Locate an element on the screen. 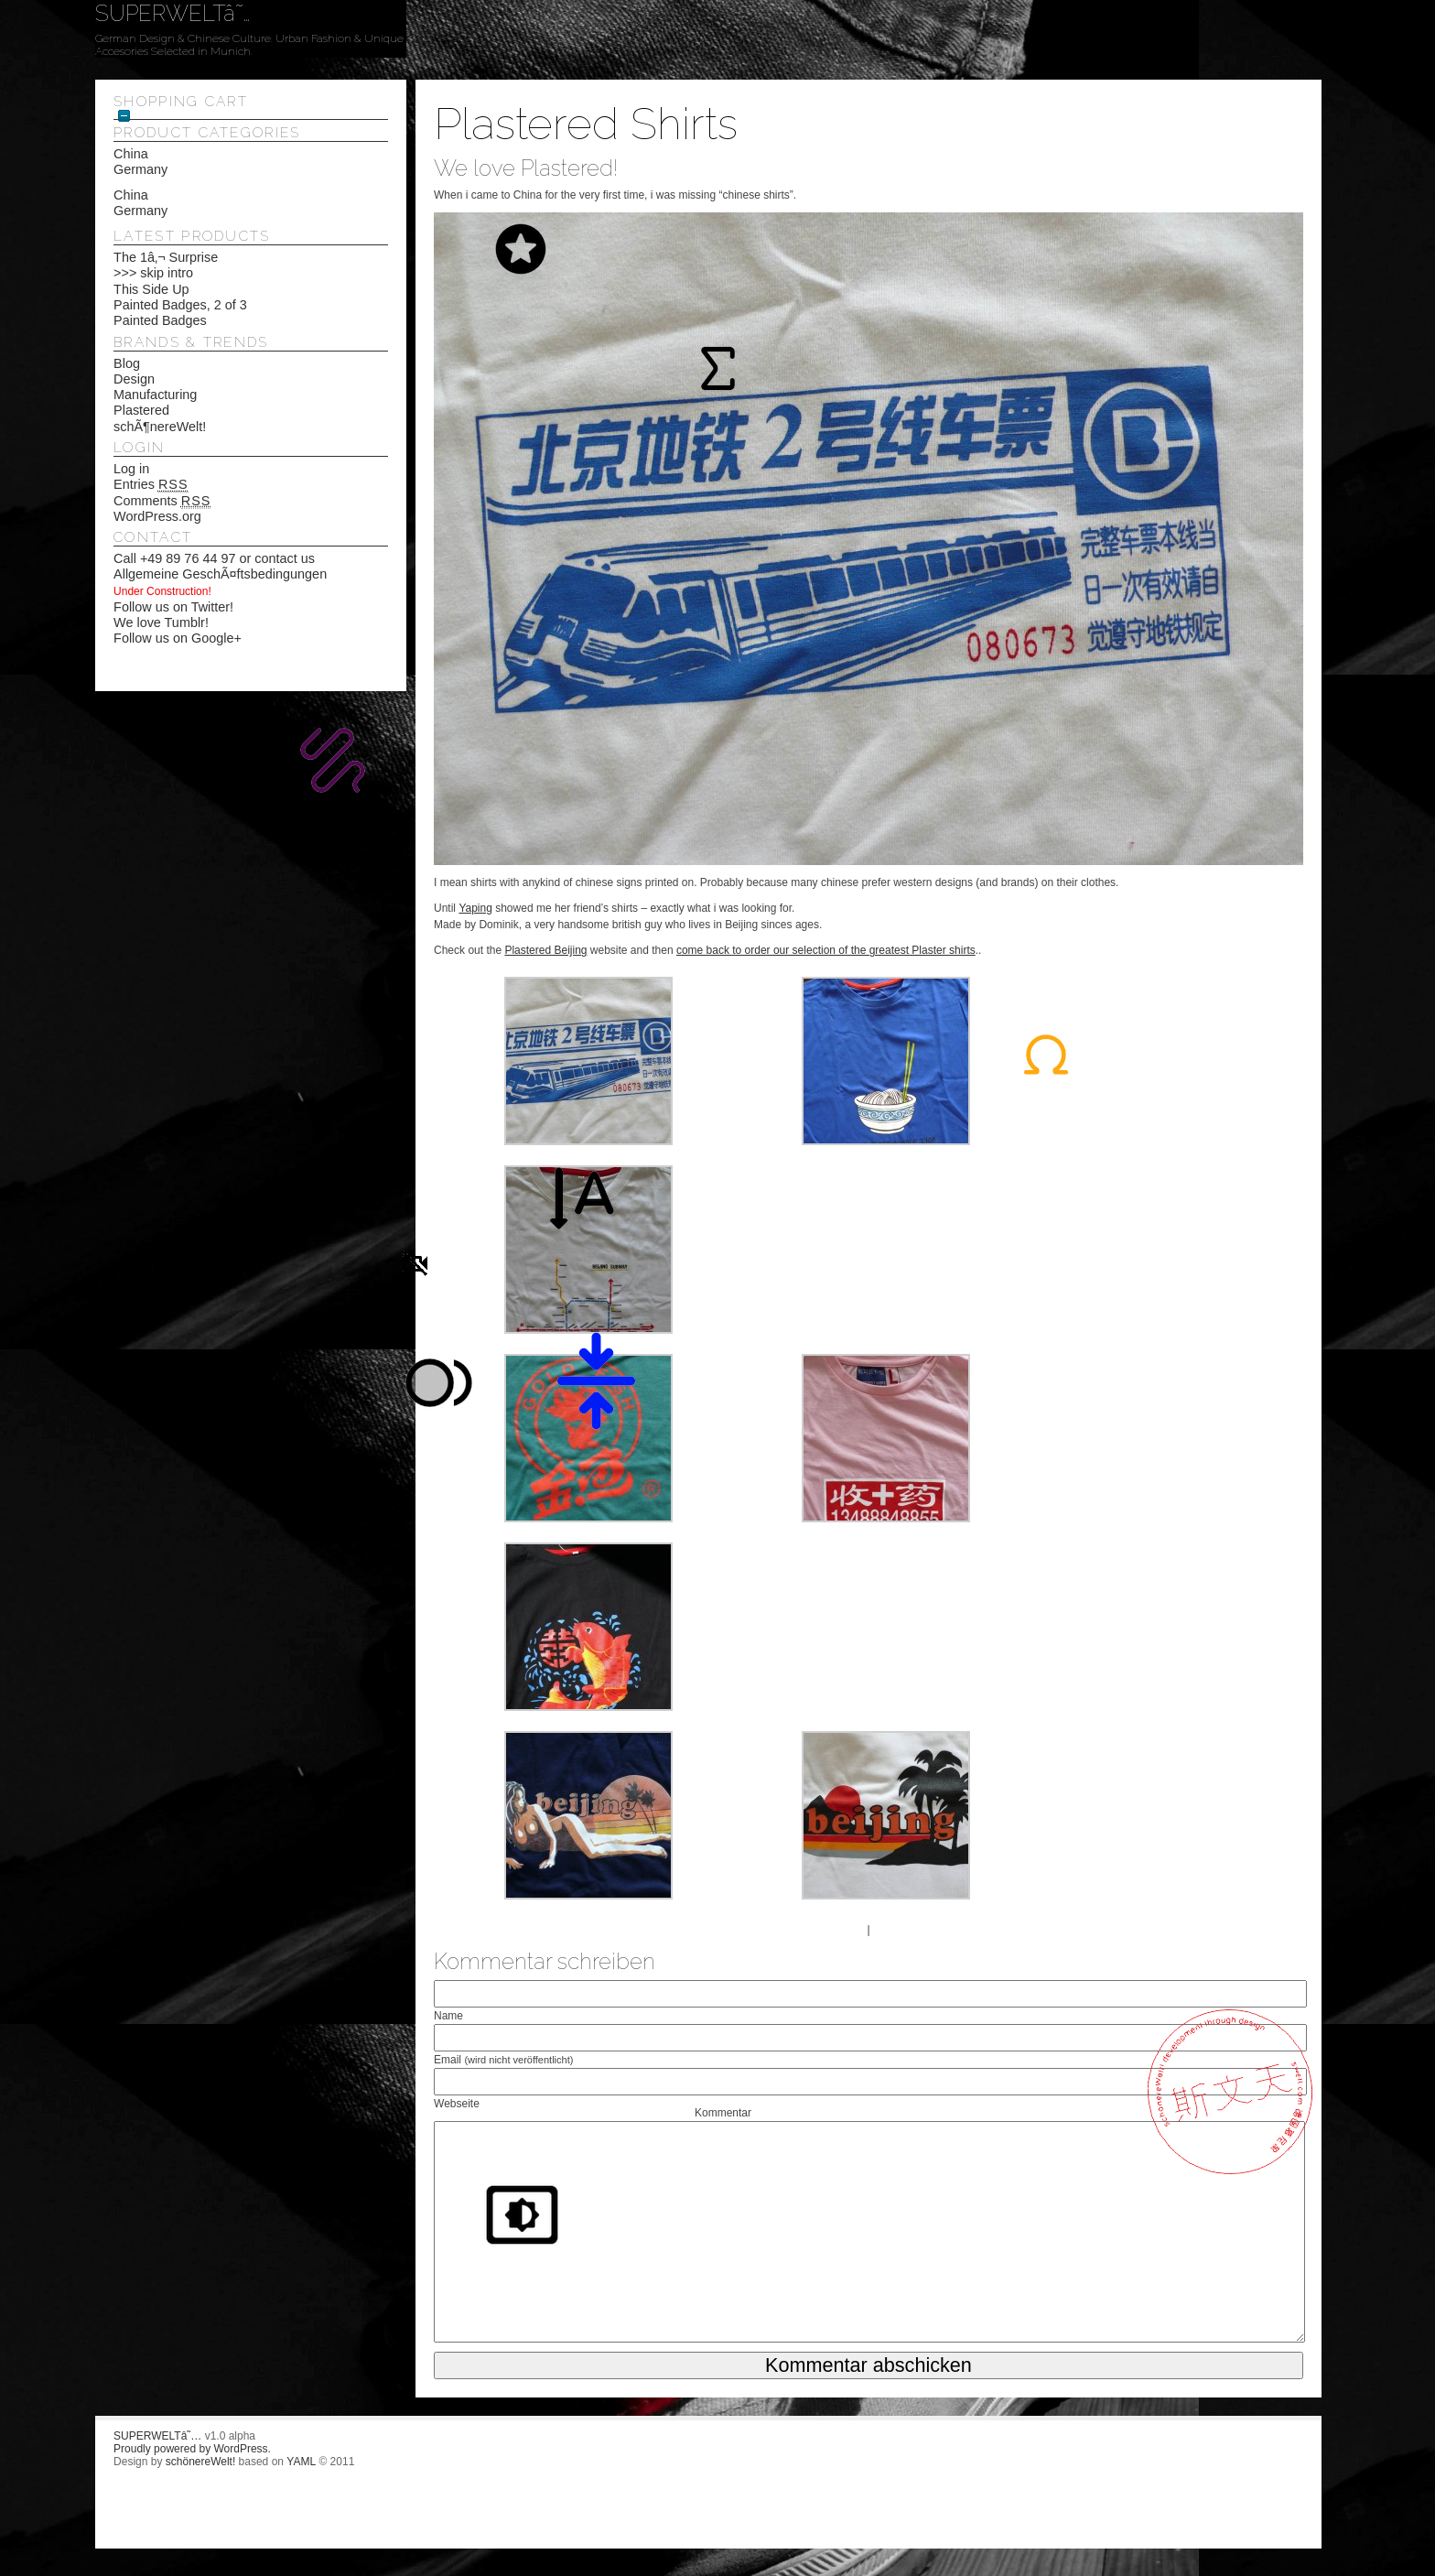 The width and height of the screenshot is (1435, 2576). rotate text to vertical orientation is located at coordinates (582, 1198).